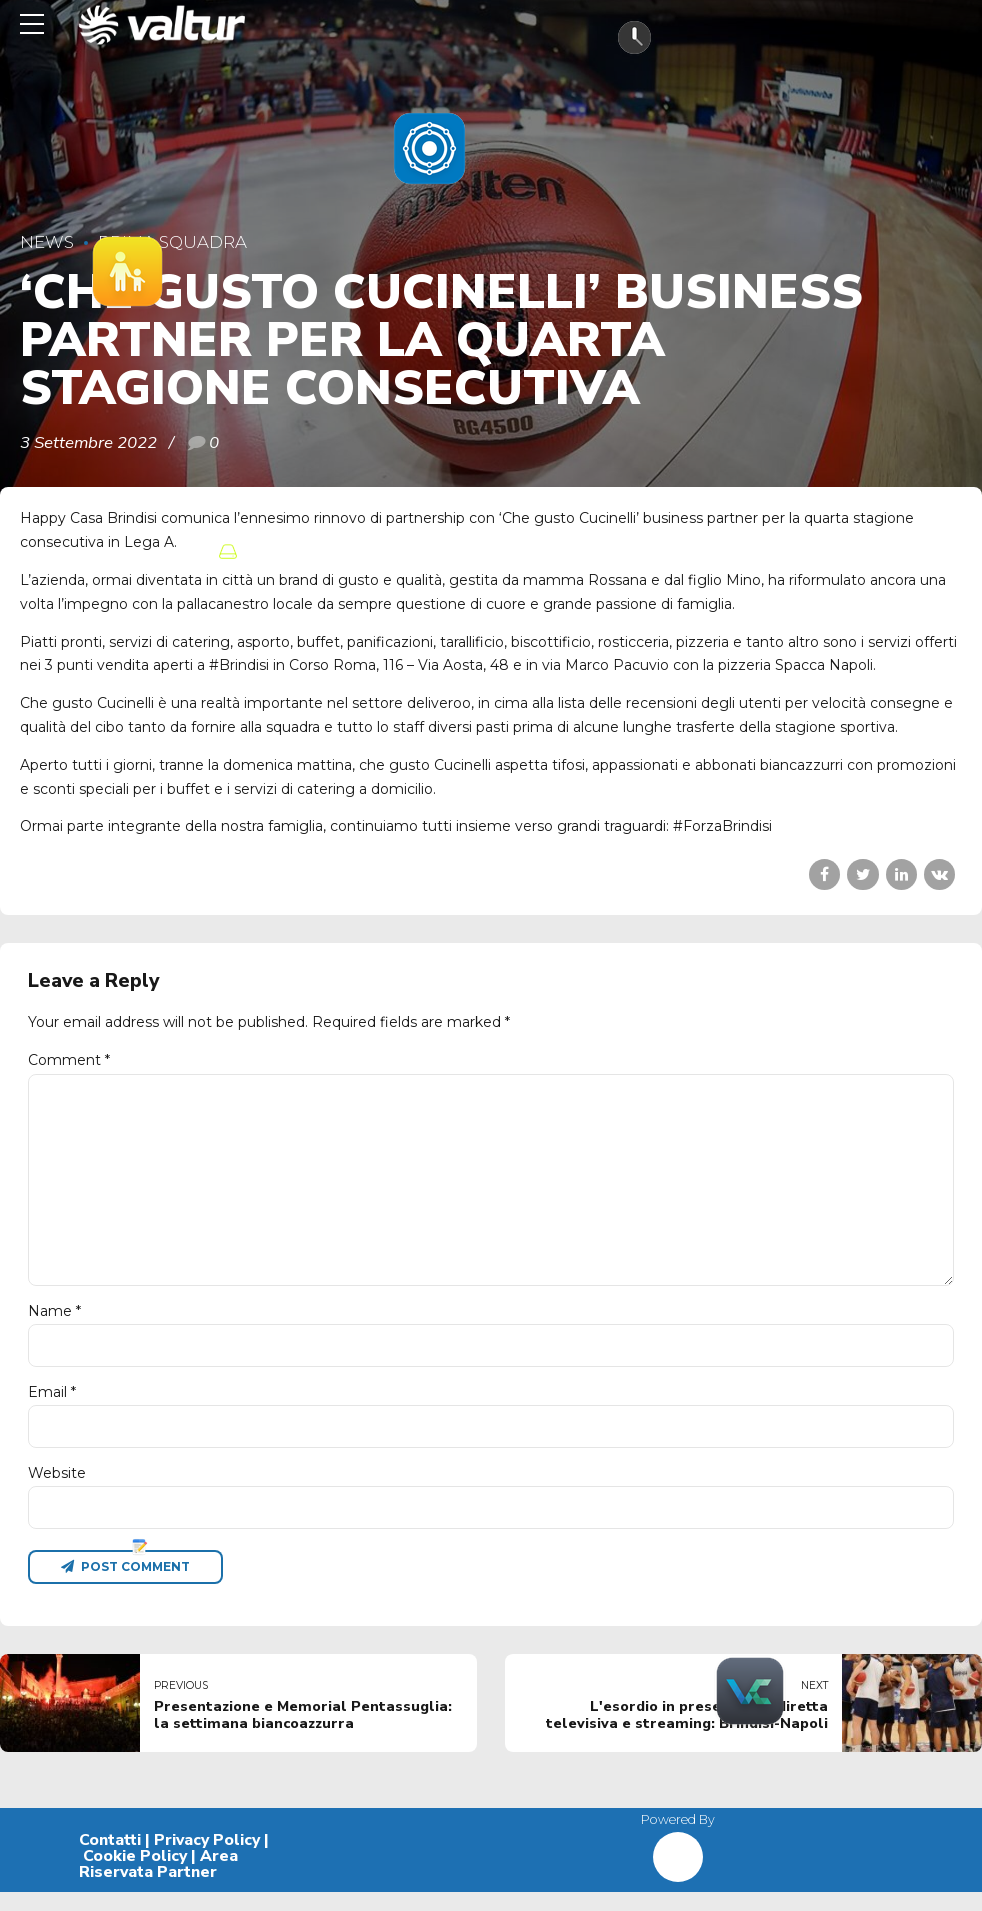 The image size is (982, 1911). I want to click on open parental controls settings, so click(127, 271).